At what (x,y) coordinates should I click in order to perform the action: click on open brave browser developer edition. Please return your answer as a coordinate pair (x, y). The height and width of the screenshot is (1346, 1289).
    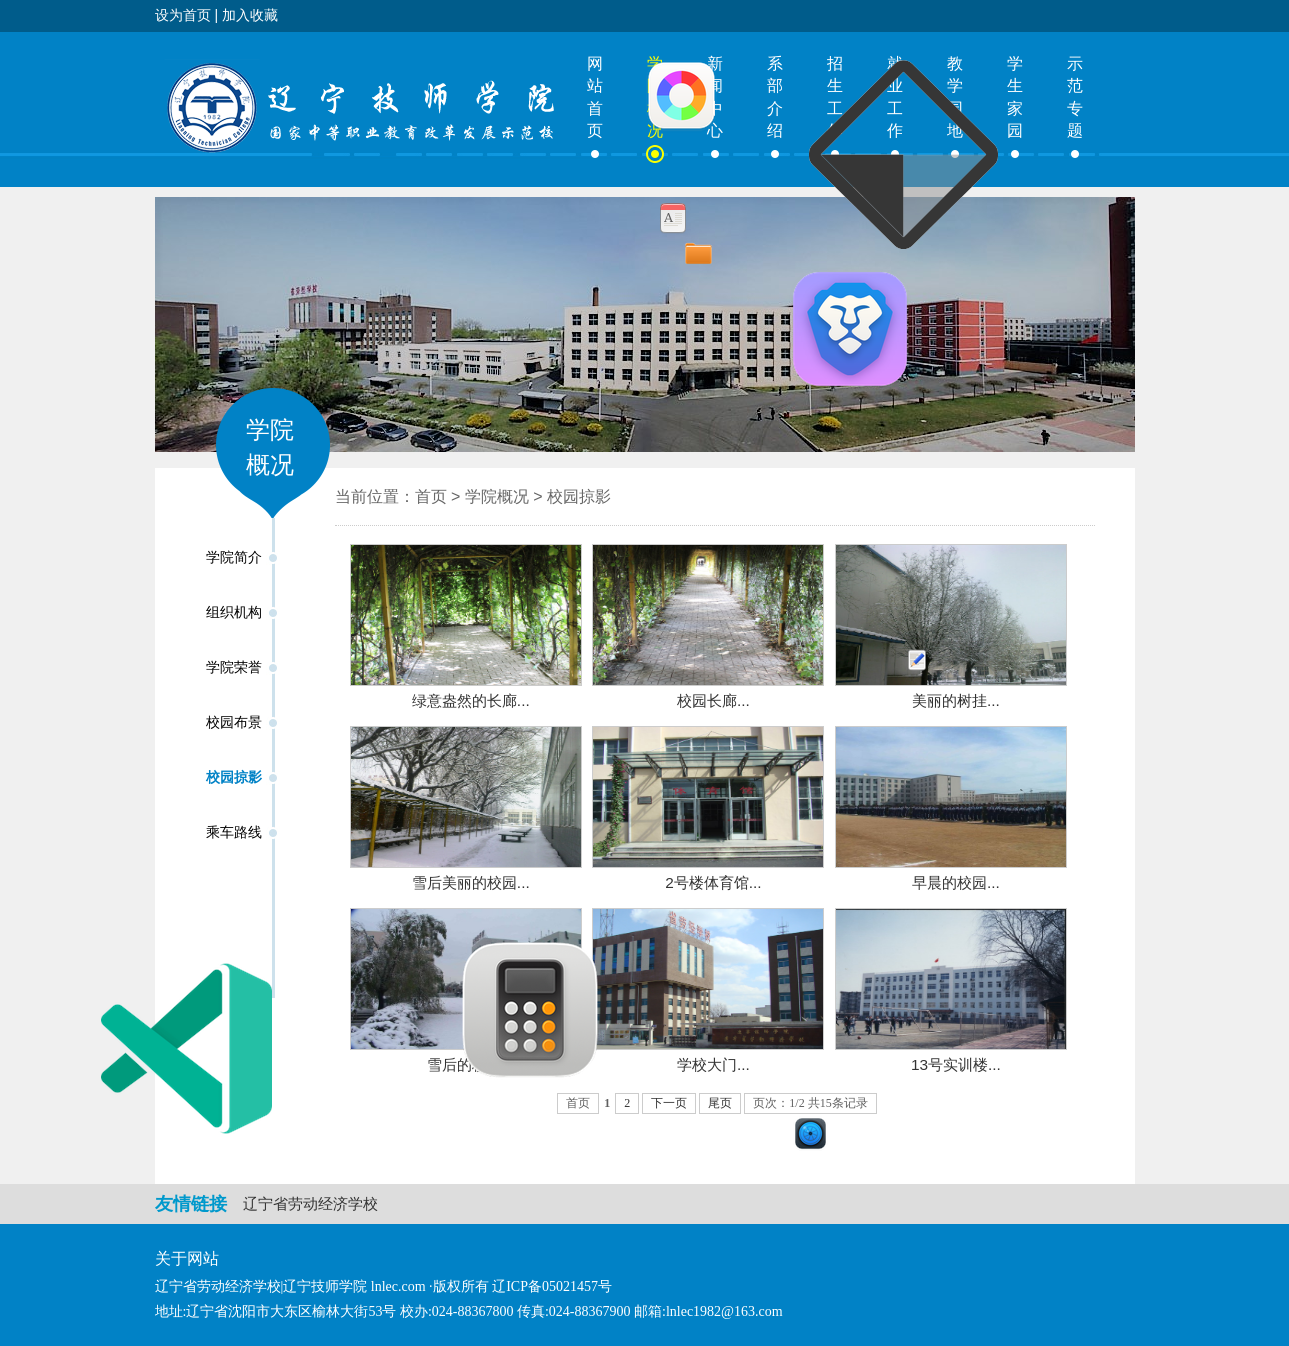
    Looking at the image, I should click on (850, 329).